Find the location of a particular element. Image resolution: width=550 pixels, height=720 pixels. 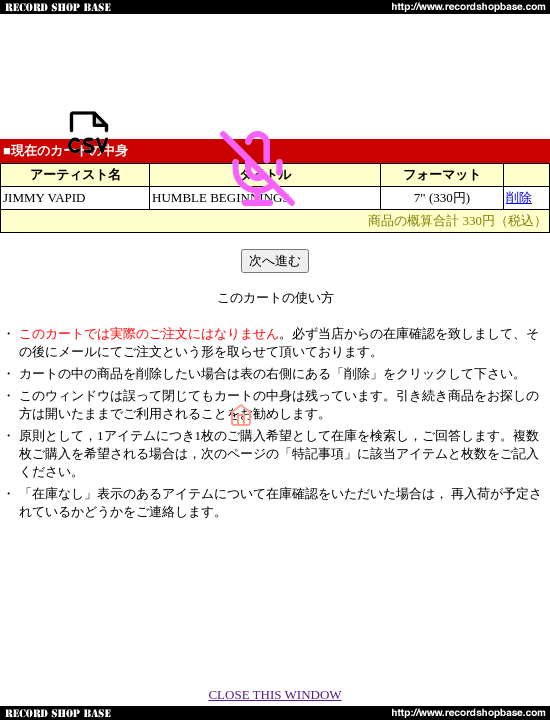

open or view a CSV file is located at coordinates (89, 134).